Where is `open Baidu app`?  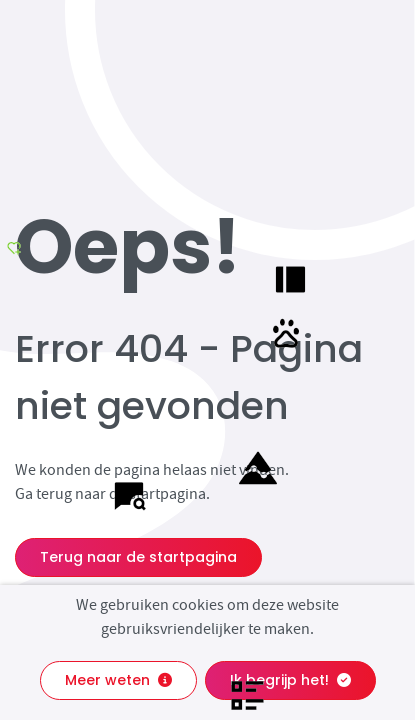
open Baidu app is located at coordinates (286, 333).